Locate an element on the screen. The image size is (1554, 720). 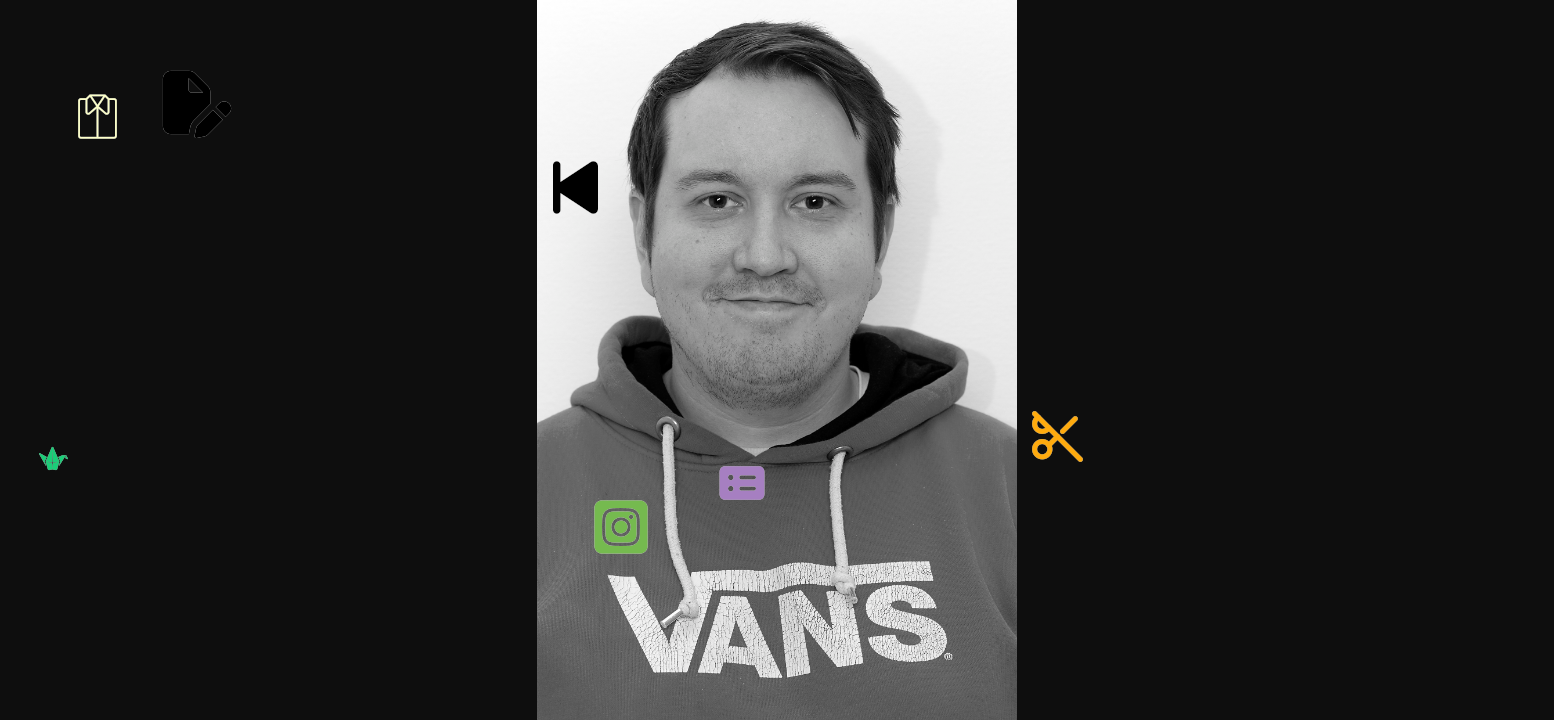
go to previous track is located at coordinates (575, 187).